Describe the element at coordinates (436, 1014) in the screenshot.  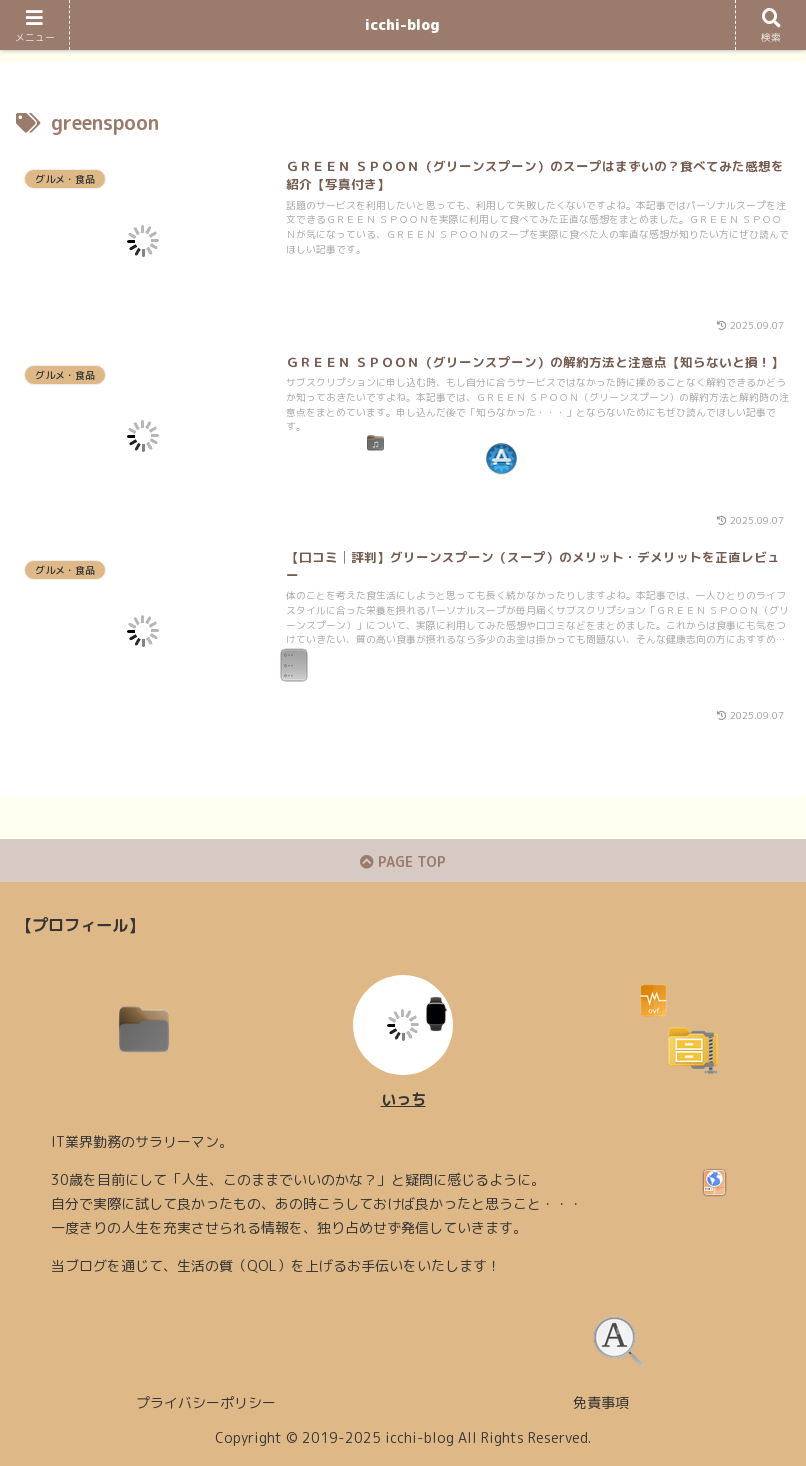
I see `apple watch series 10 device icon` at that location.